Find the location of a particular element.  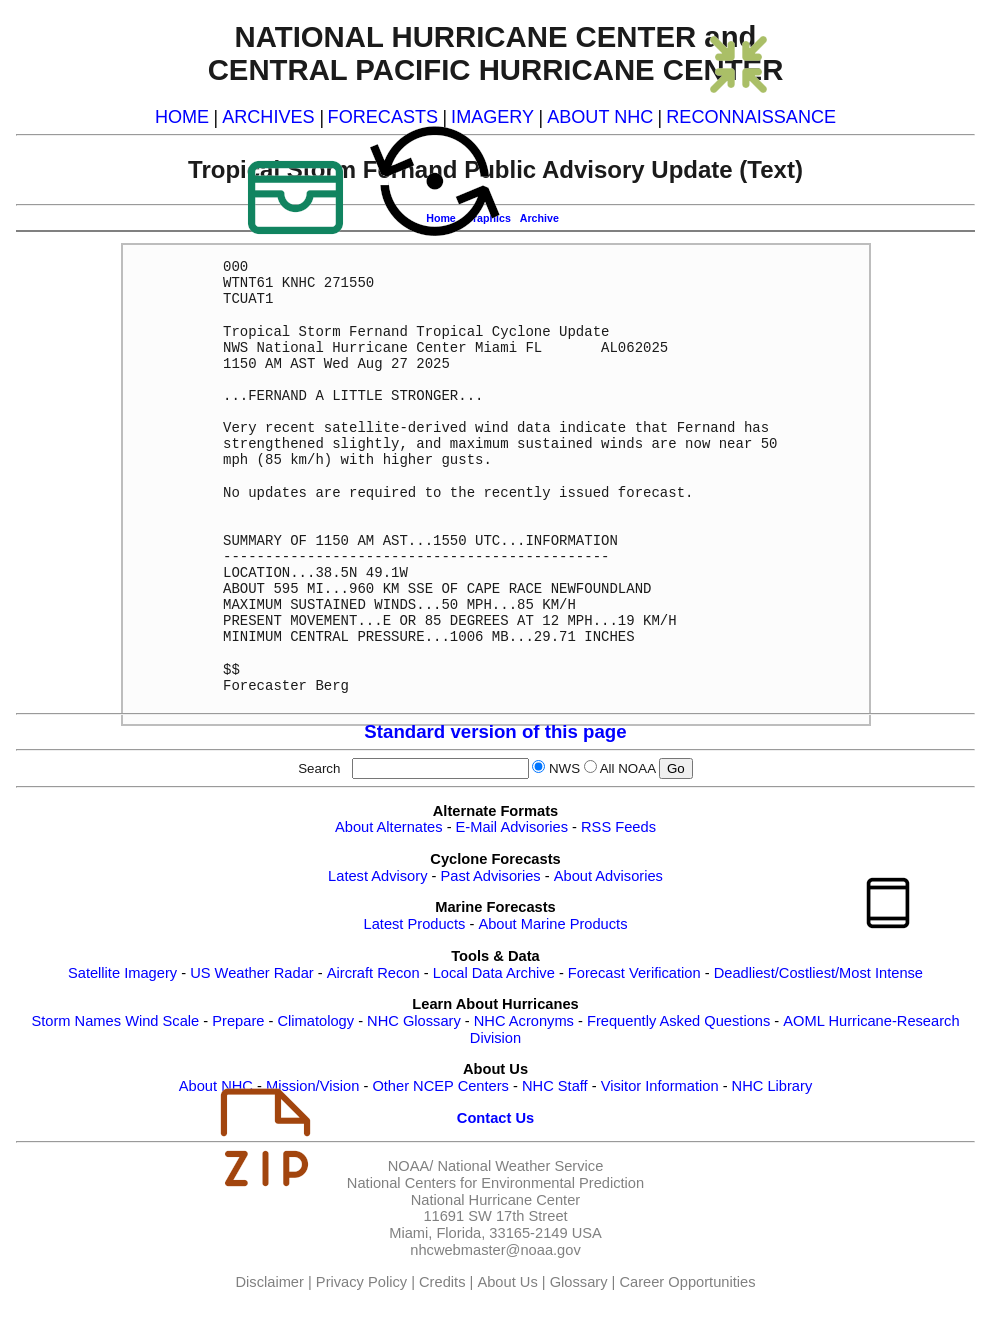

exit fullscreen mode is located at coordinates (738, 64).